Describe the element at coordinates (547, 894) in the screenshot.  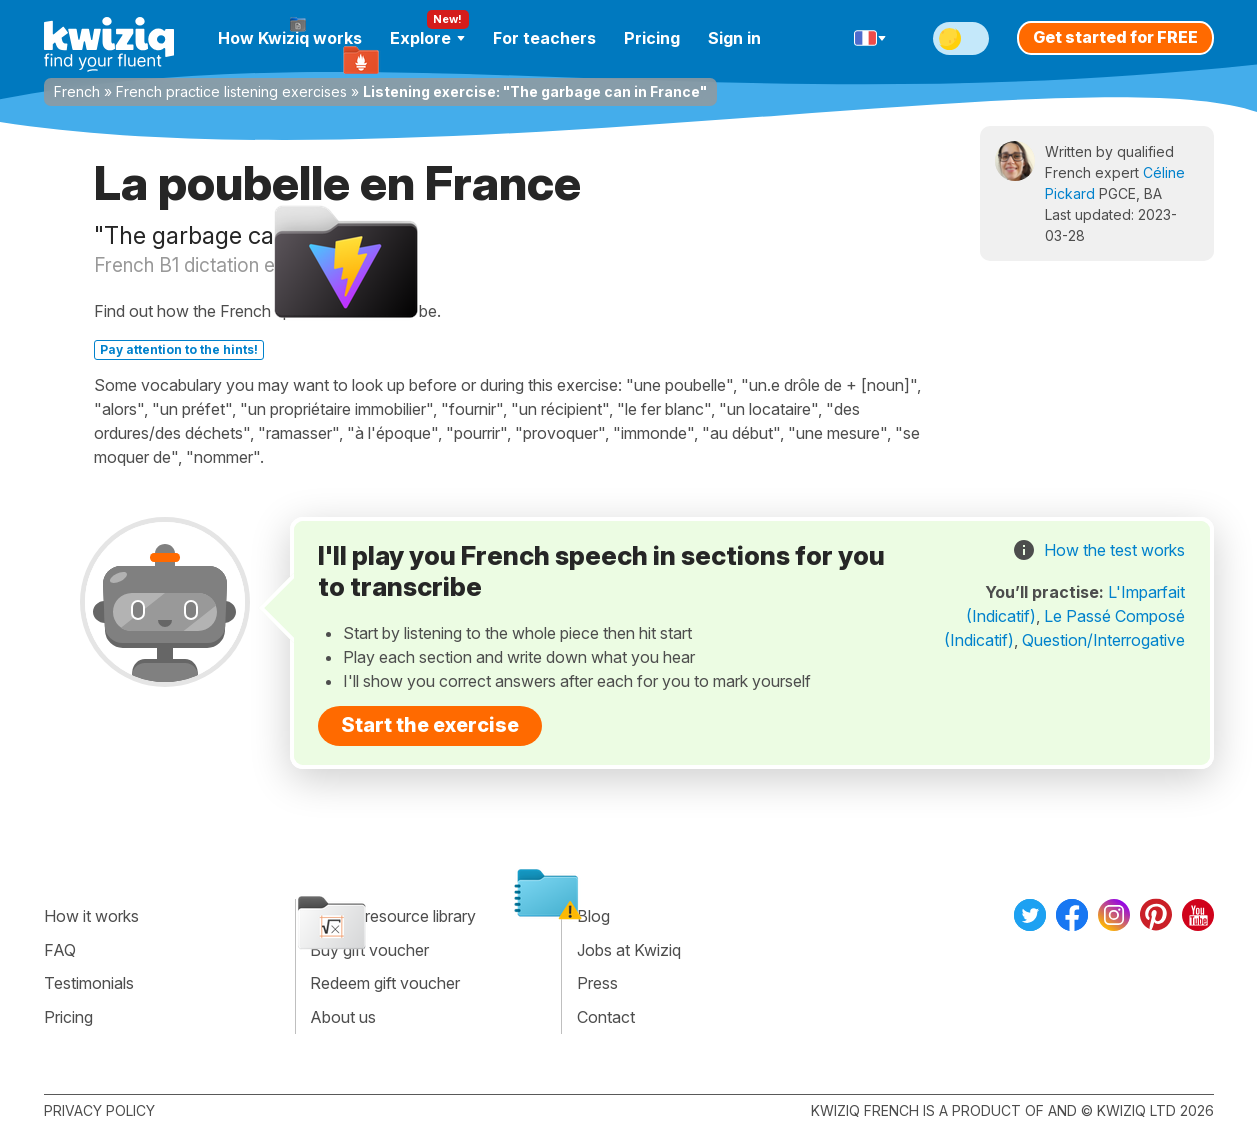
I see `access system log files` at that location.